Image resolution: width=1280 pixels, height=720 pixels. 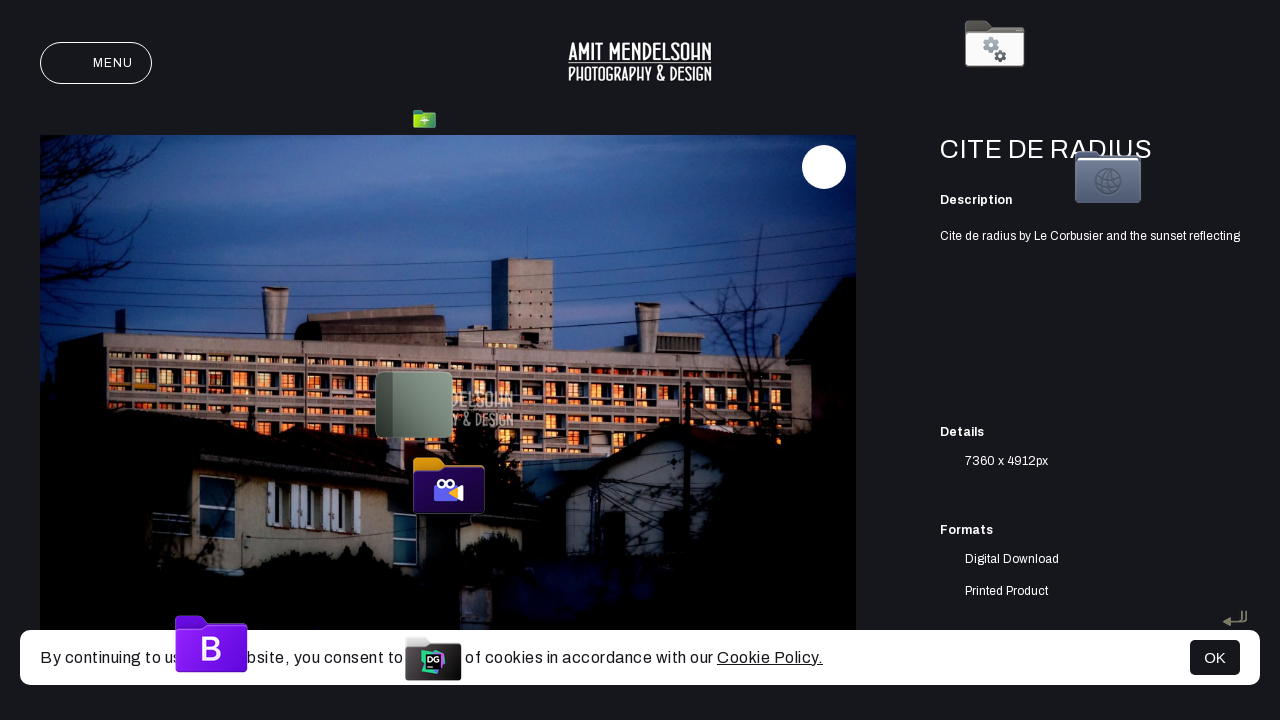 I want to click on open wondershare anireel project folder, so click(x=448, y=487).